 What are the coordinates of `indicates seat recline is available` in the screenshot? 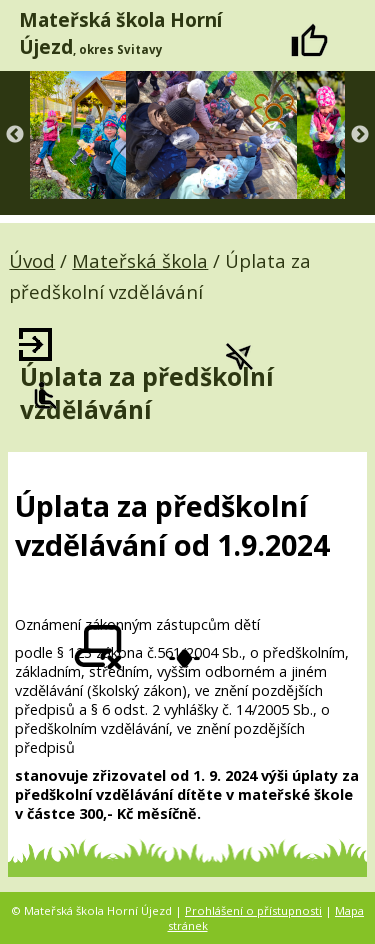 It's located at (46, 396).